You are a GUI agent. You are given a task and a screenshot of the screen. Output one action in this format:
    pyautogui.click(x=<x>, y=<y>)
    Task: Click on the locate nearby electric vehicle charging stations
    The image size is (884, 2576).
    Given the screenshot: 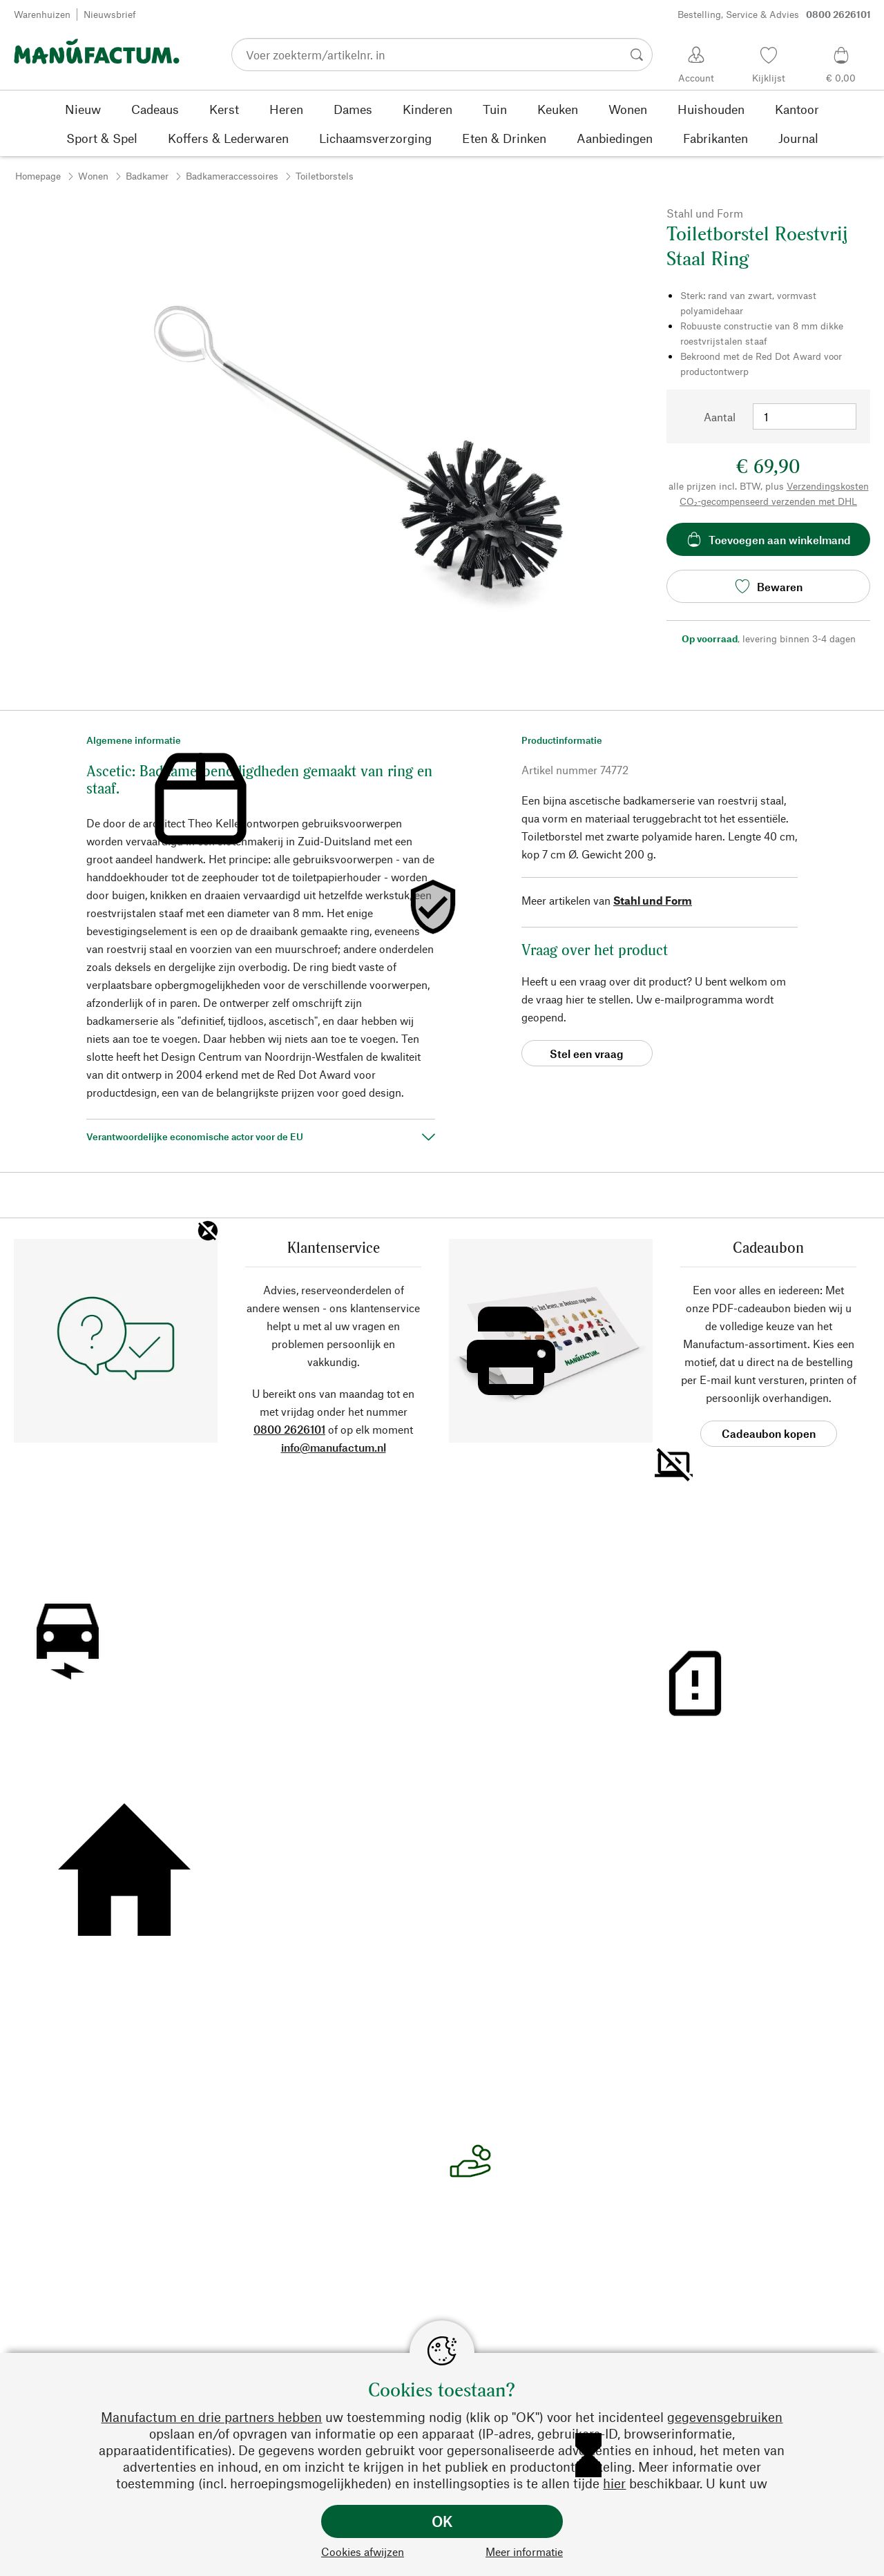 What is the action you would take?
    pyautogui.click(x=68, y=1642)
    